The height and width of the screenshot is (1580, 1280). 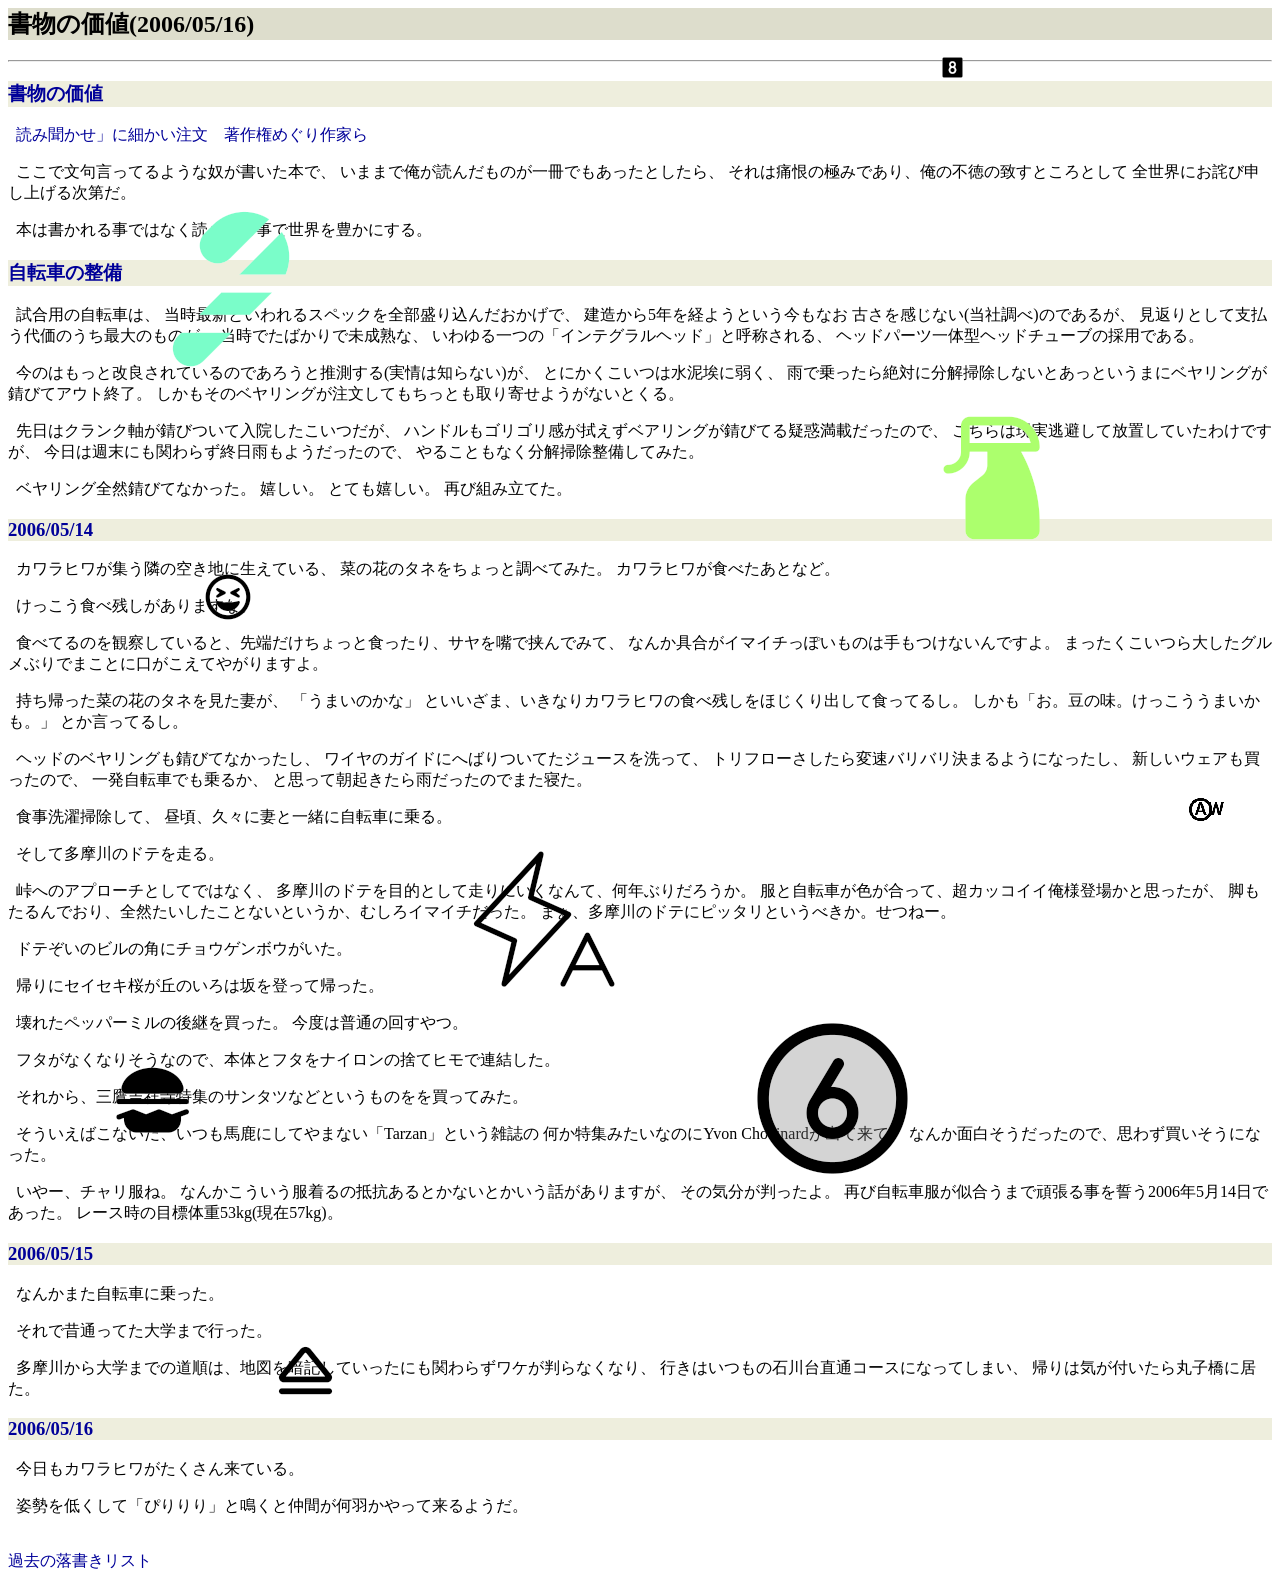 What do you see at coordinates (305, 1373) in the screenshot?
I see `eject media or disc` at bounding box center [305, 1373].